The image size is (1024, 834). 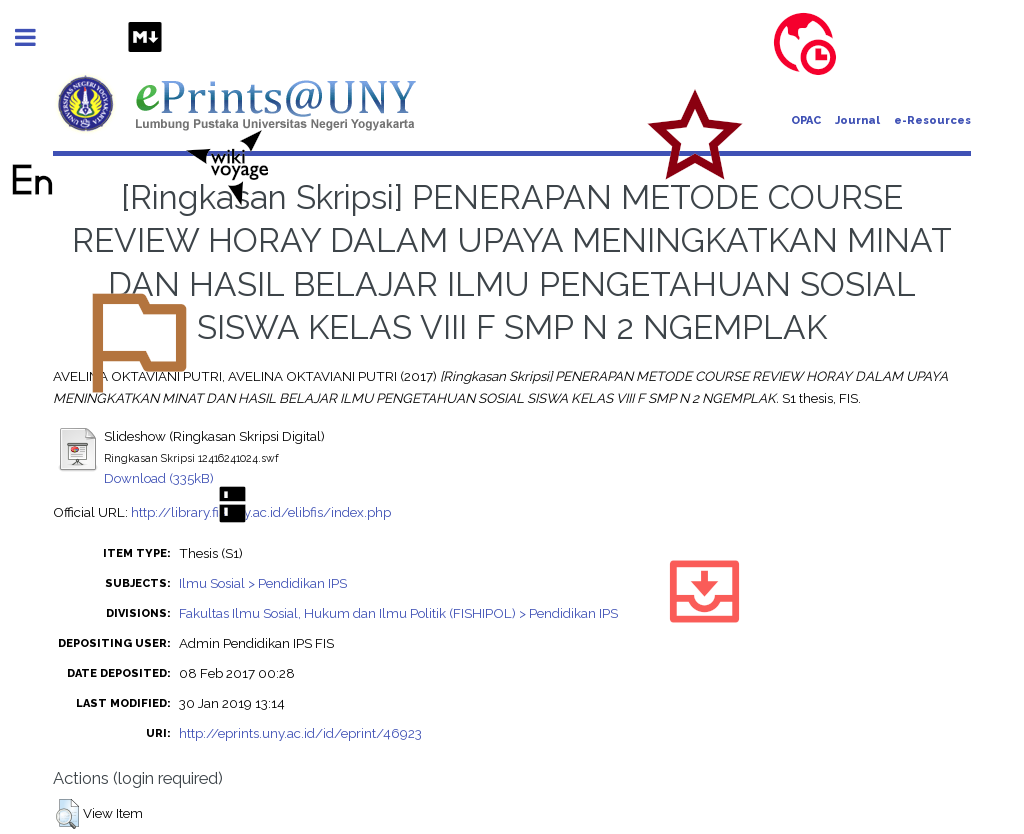 What do you see at coordinates (232, 504) in the screenshot?
I see `access smart fridge controls` at bounding box center [232, 504].